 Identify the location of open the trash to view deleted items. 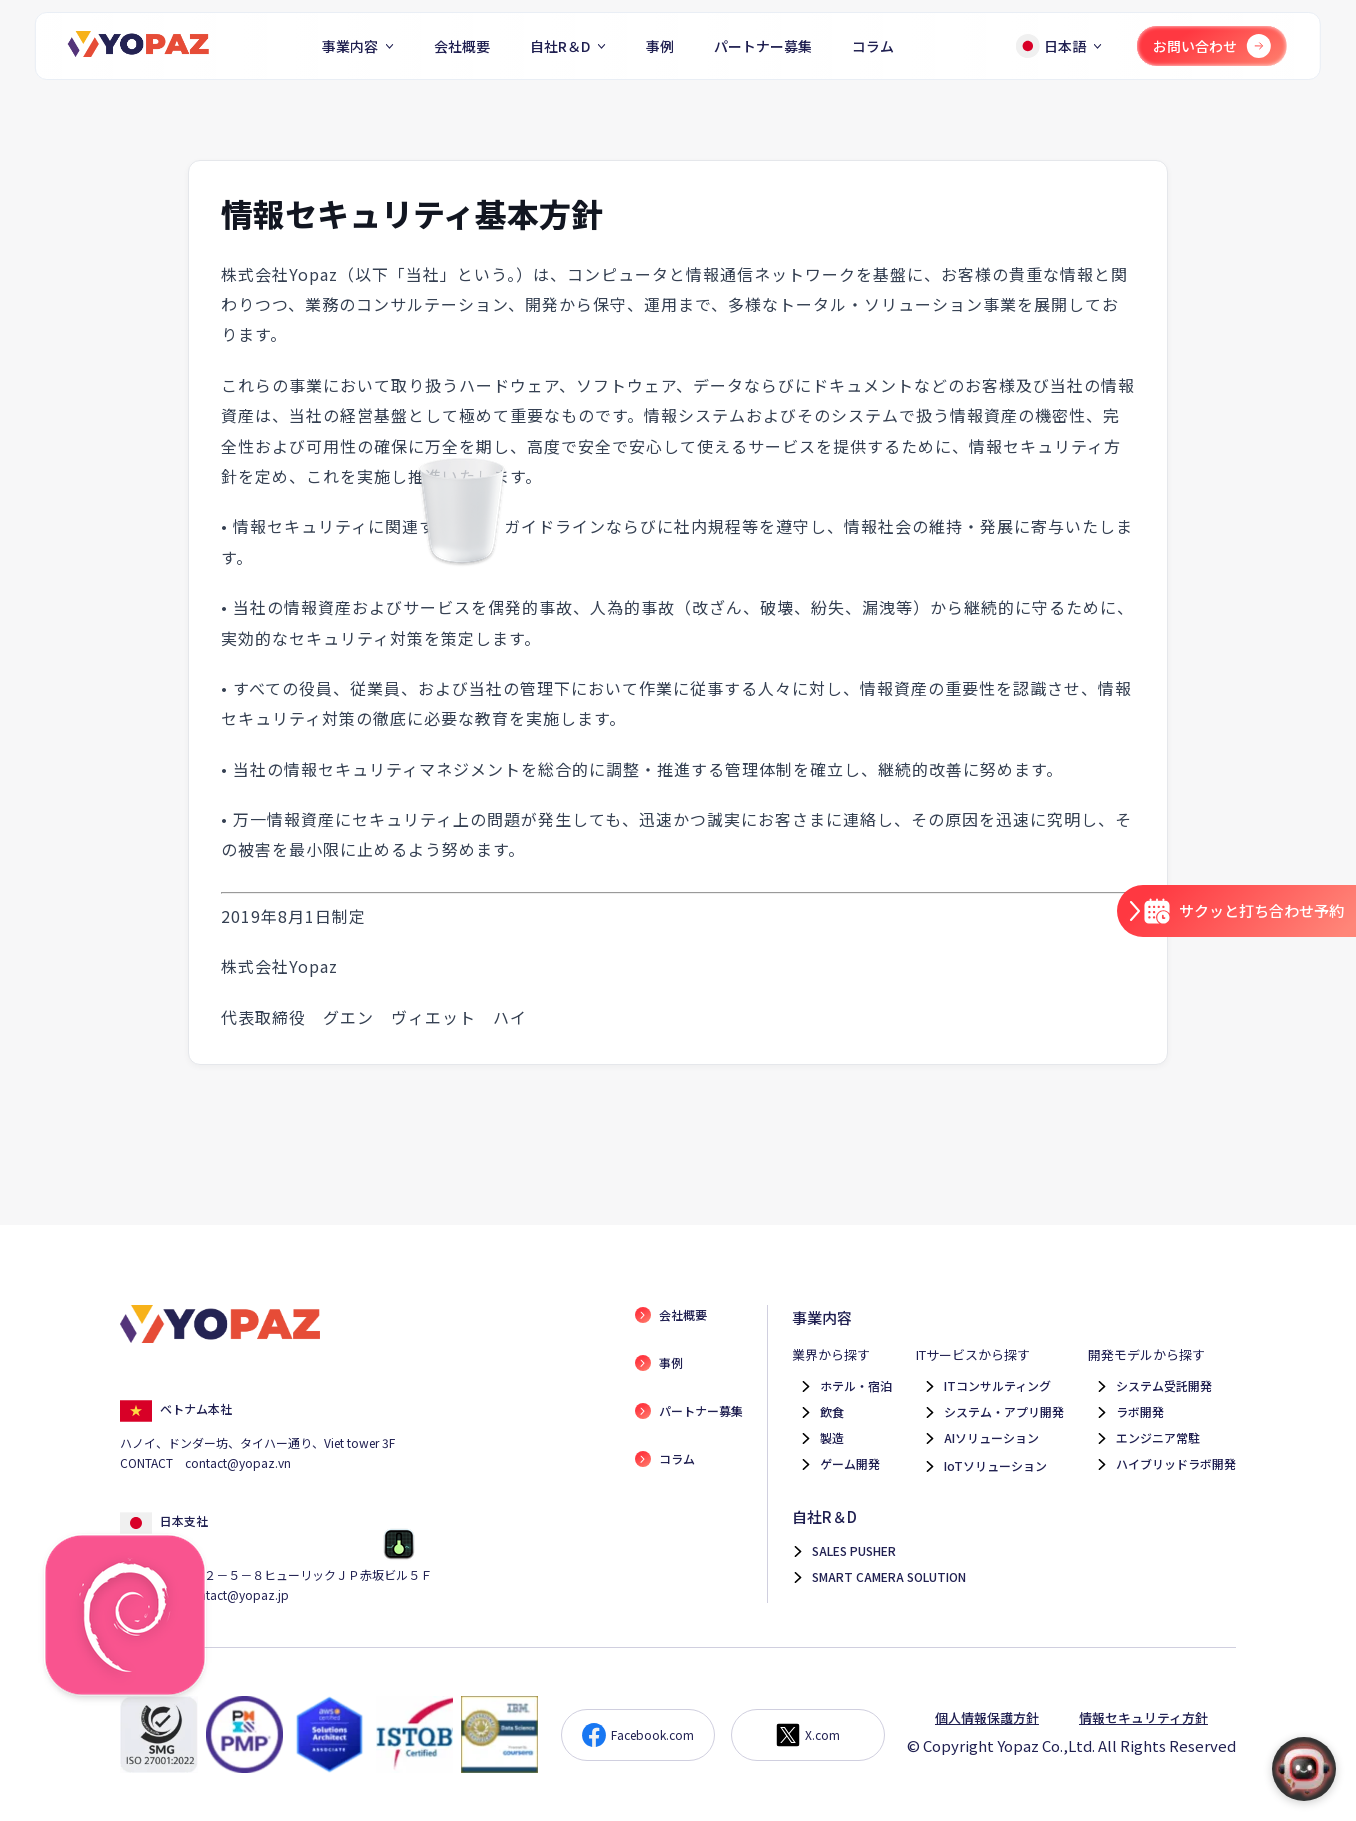
(462, 510).